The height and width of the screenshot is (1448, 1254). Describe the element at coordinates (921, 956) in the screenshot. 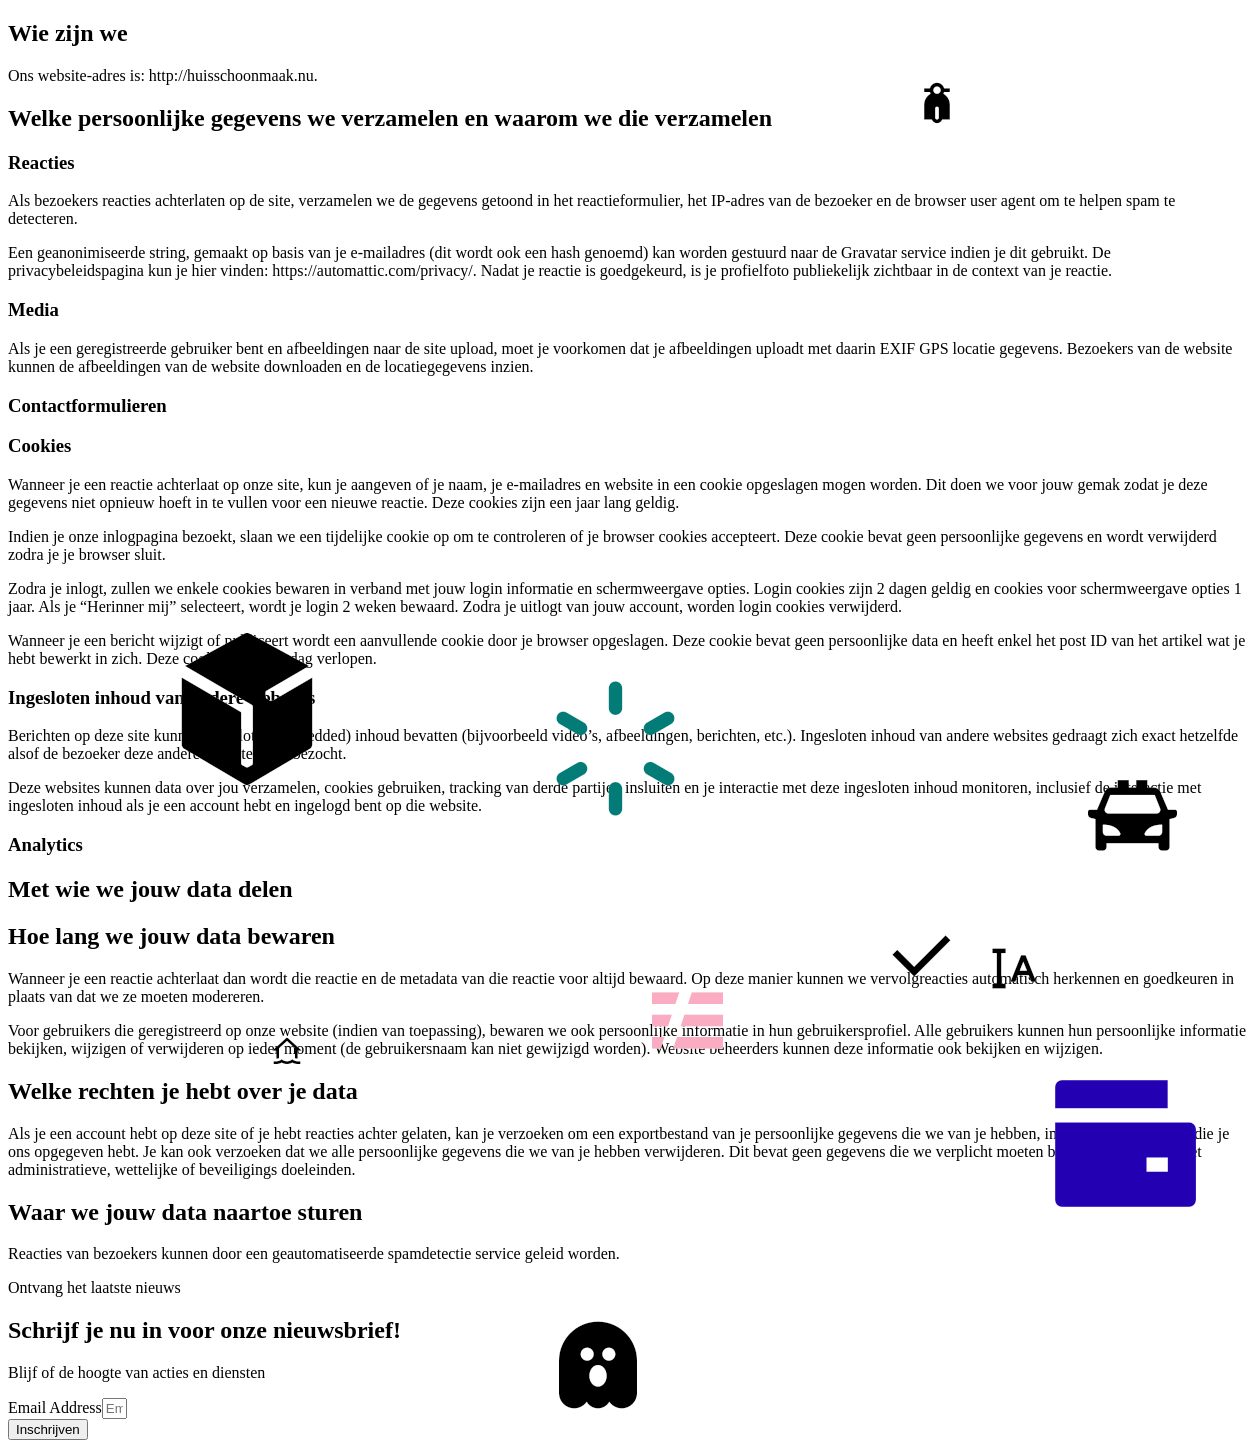

I see `confirm or submit an action` at that location.